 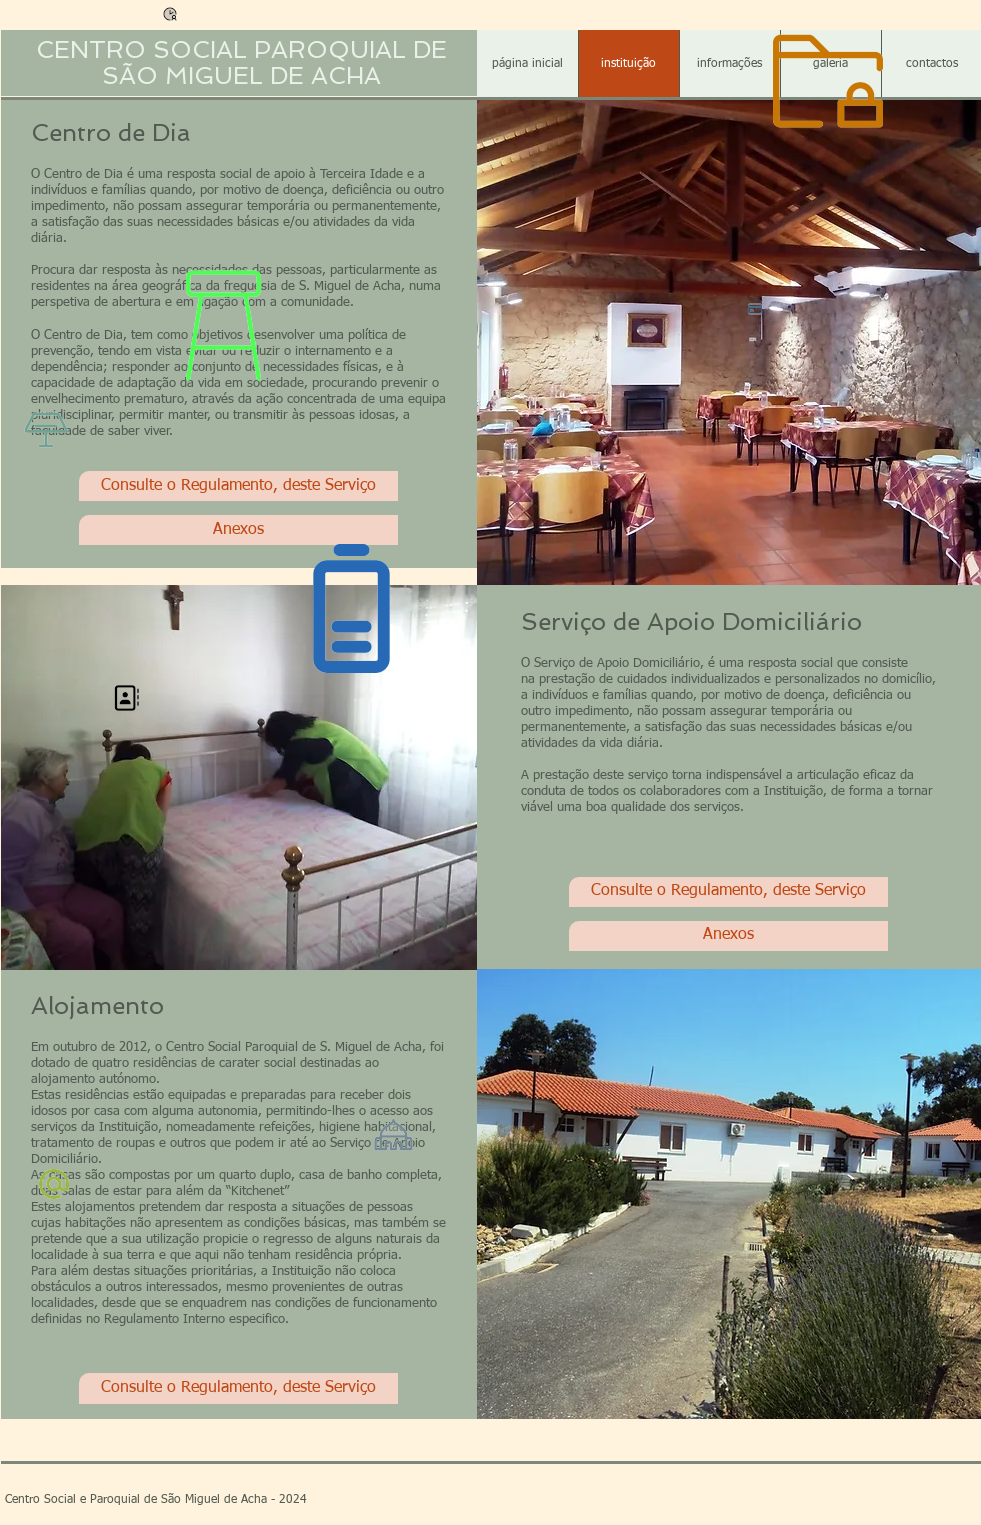 I want to click on access presentation mode, so click(x=46, y=430).